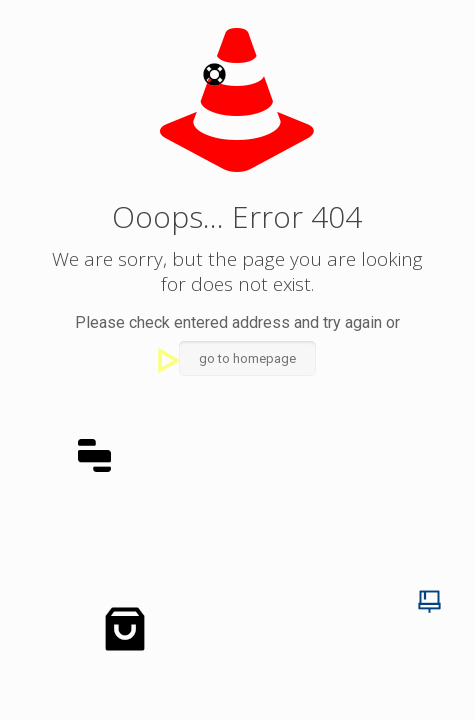  What do you see at coordinates (125, 629) in the screenshot?
I see `view your shopping bag` at bounding box center [125, 629].